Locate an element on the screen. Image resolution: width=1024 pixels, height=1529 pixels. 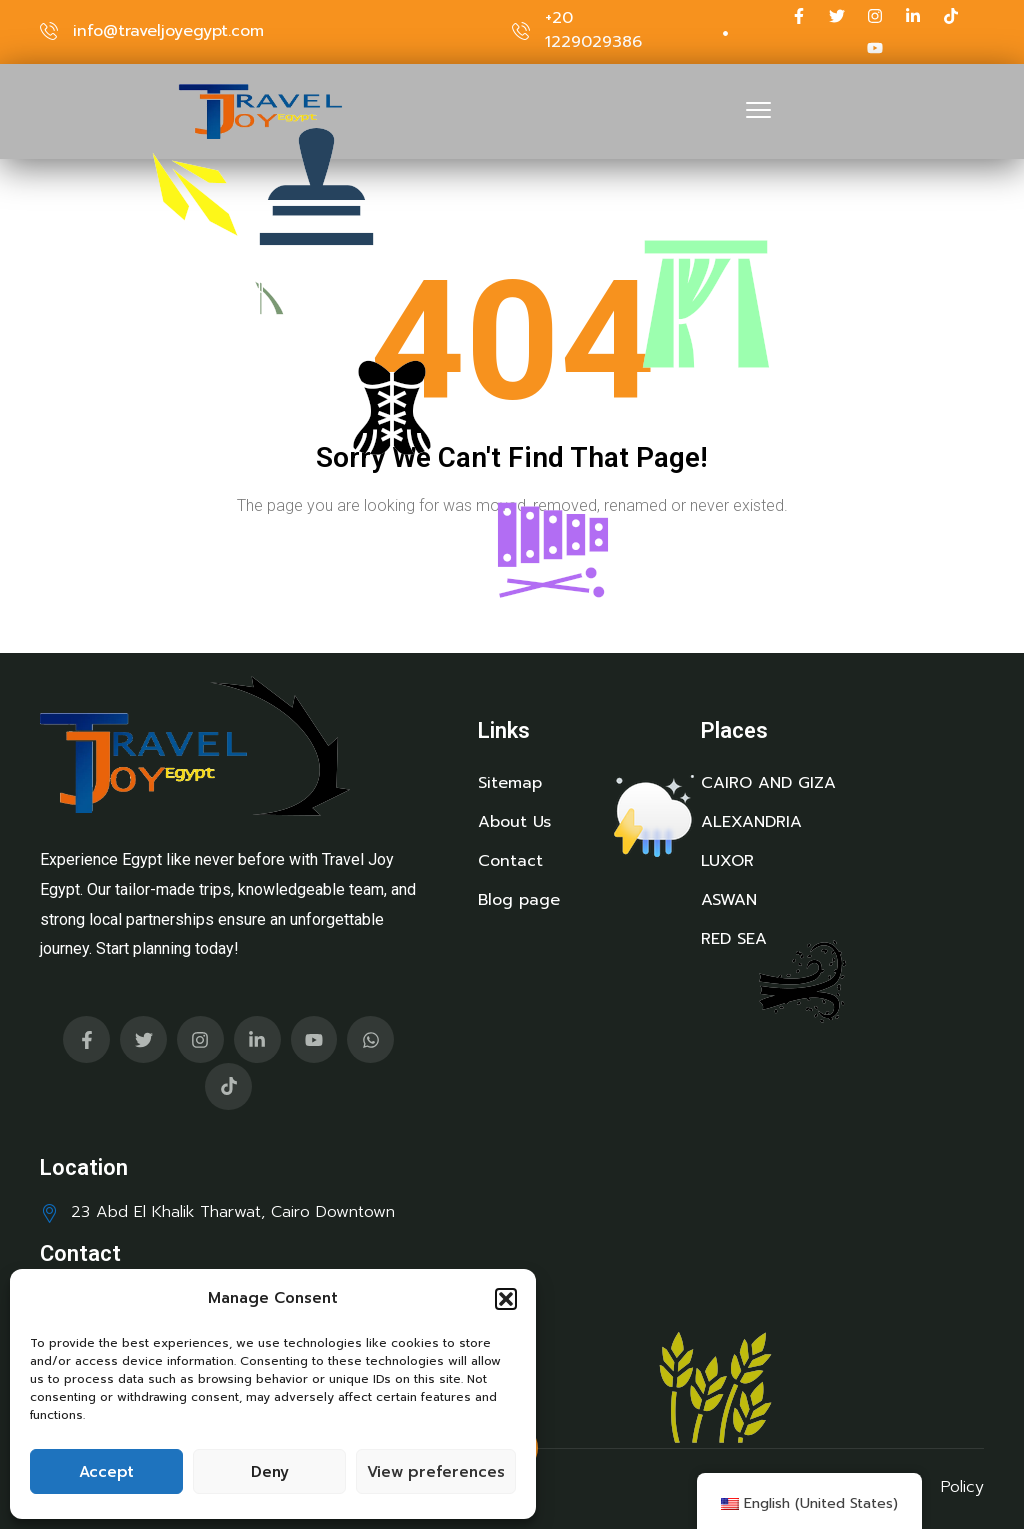
enter a temple or shrine location is located at coordinates (706, 304).